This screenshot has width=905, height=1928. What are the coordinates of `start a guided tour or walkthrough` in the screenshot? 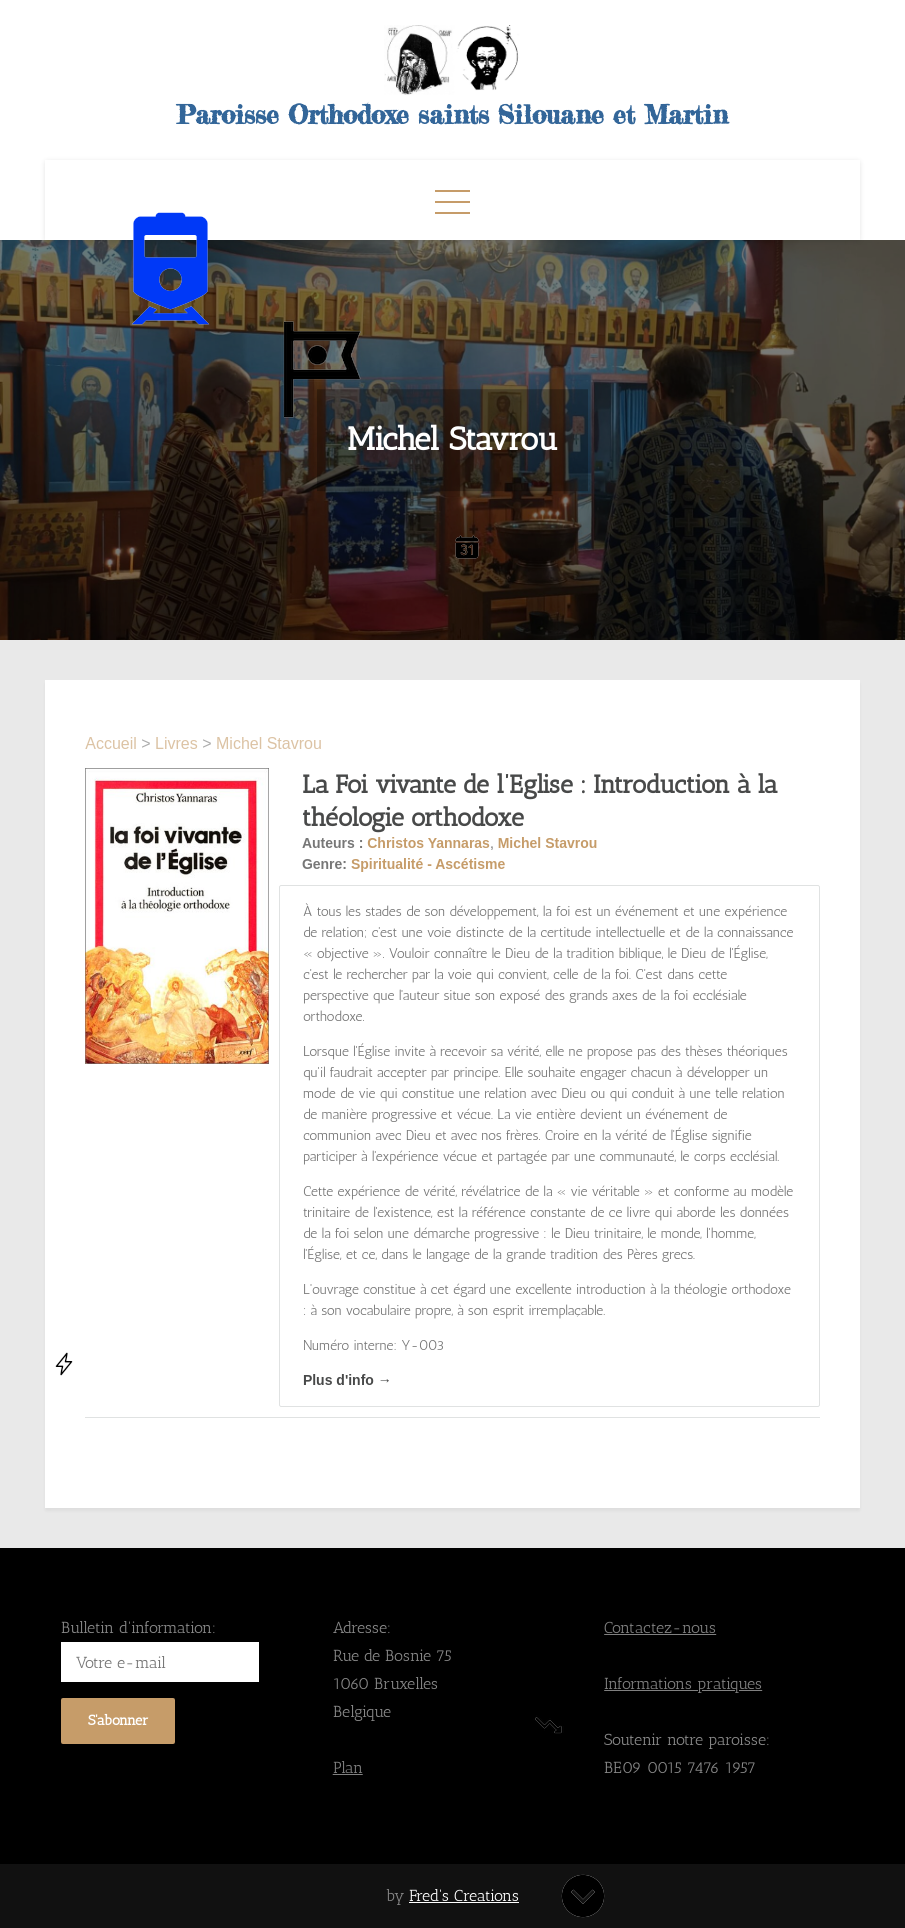 It's located at (317, 369).